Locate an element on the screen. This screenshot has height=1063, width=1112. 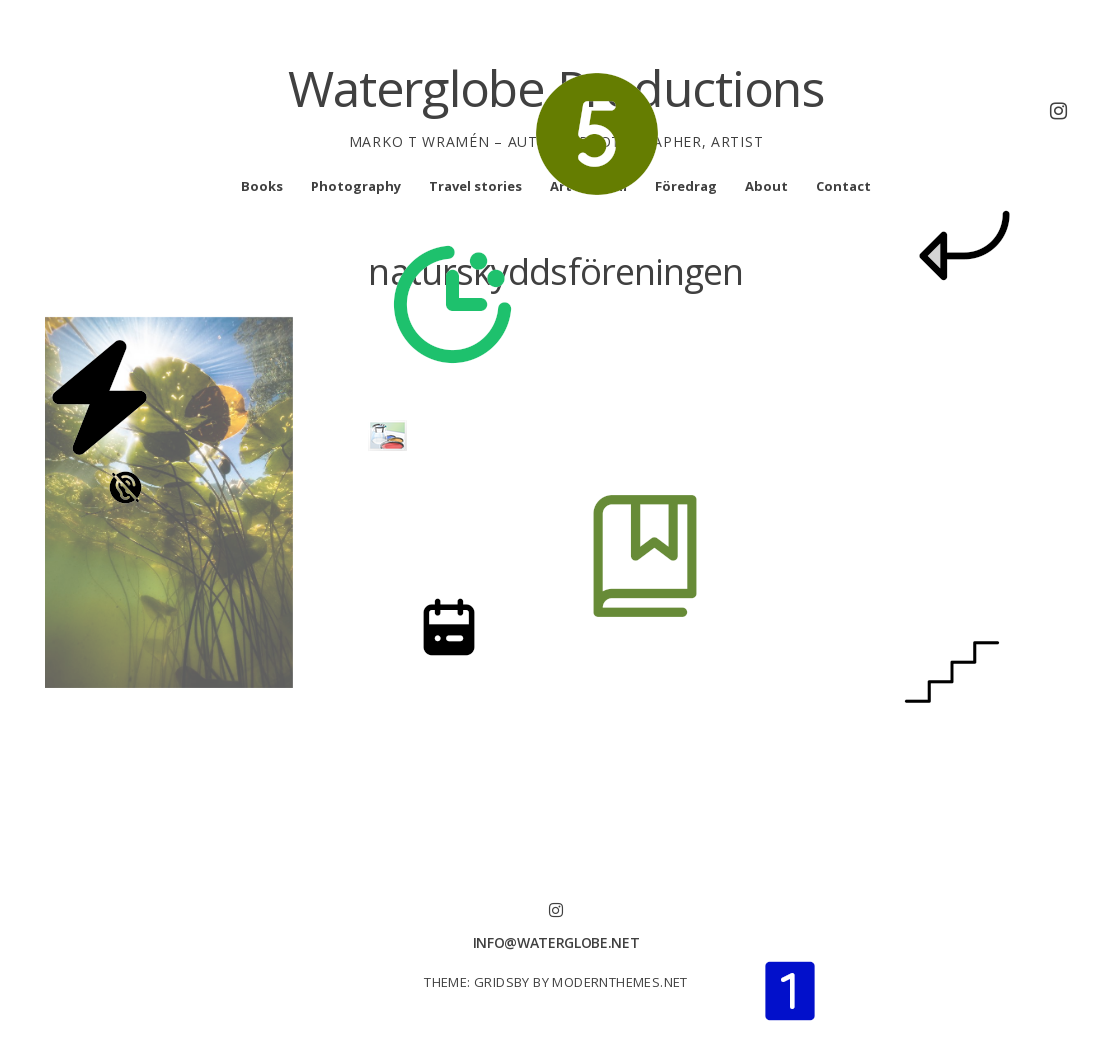
view step-by-step instructions or progress is located at coordinates (952, 672).